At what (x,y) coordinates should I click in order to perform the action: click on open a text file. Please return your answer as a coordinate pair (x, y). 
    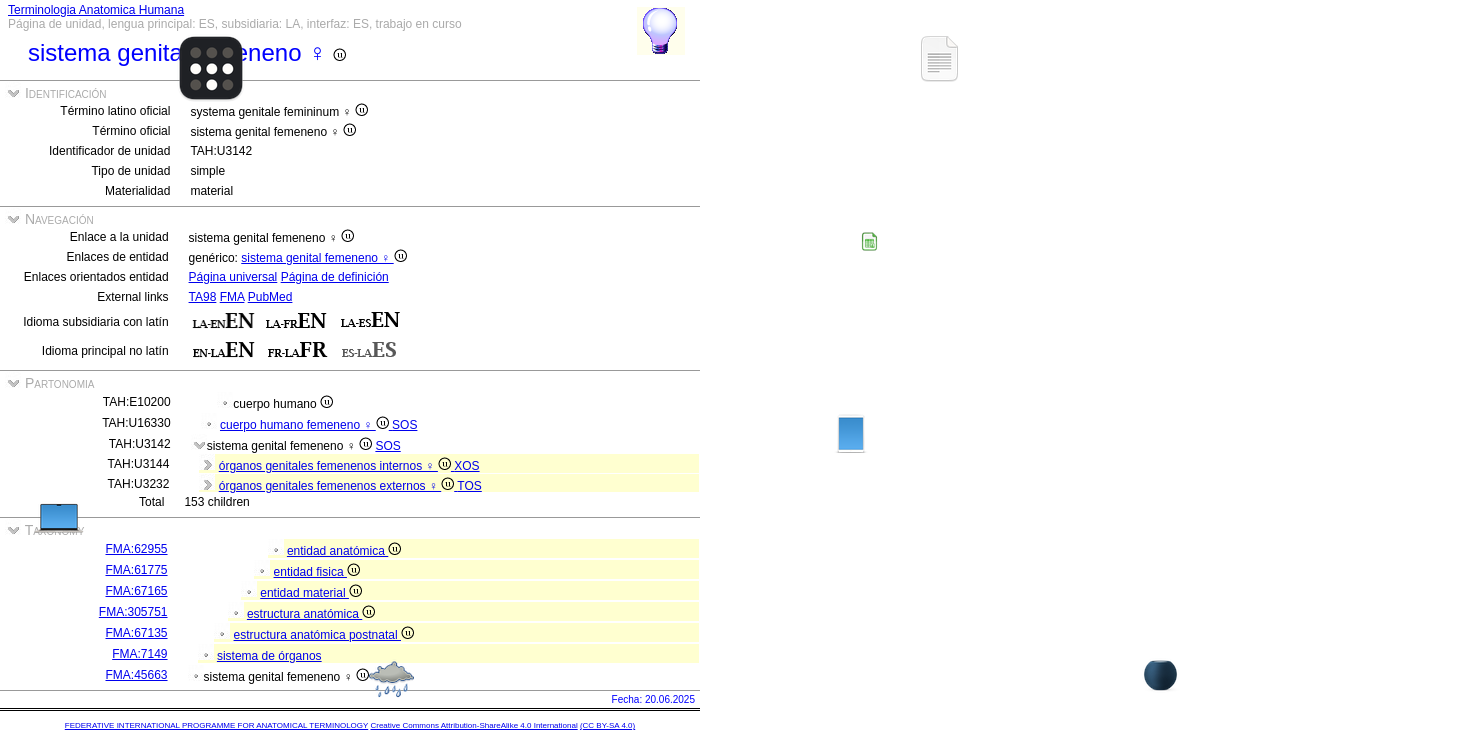
    Looking at the image, I should click on (939, 58).